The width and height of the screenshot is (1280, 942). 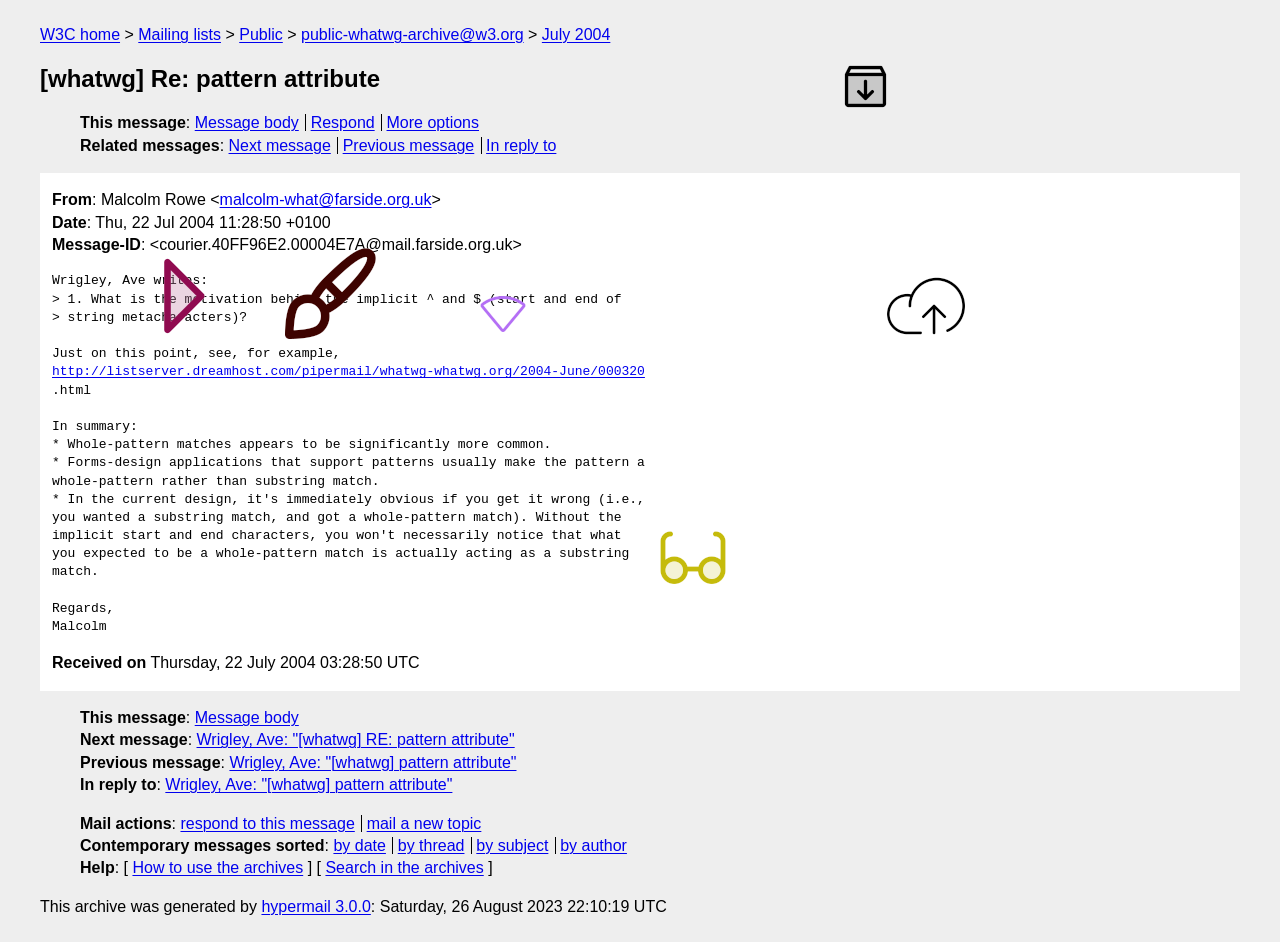 I want to click on download to storage or archive, so click(x=865, y=86).